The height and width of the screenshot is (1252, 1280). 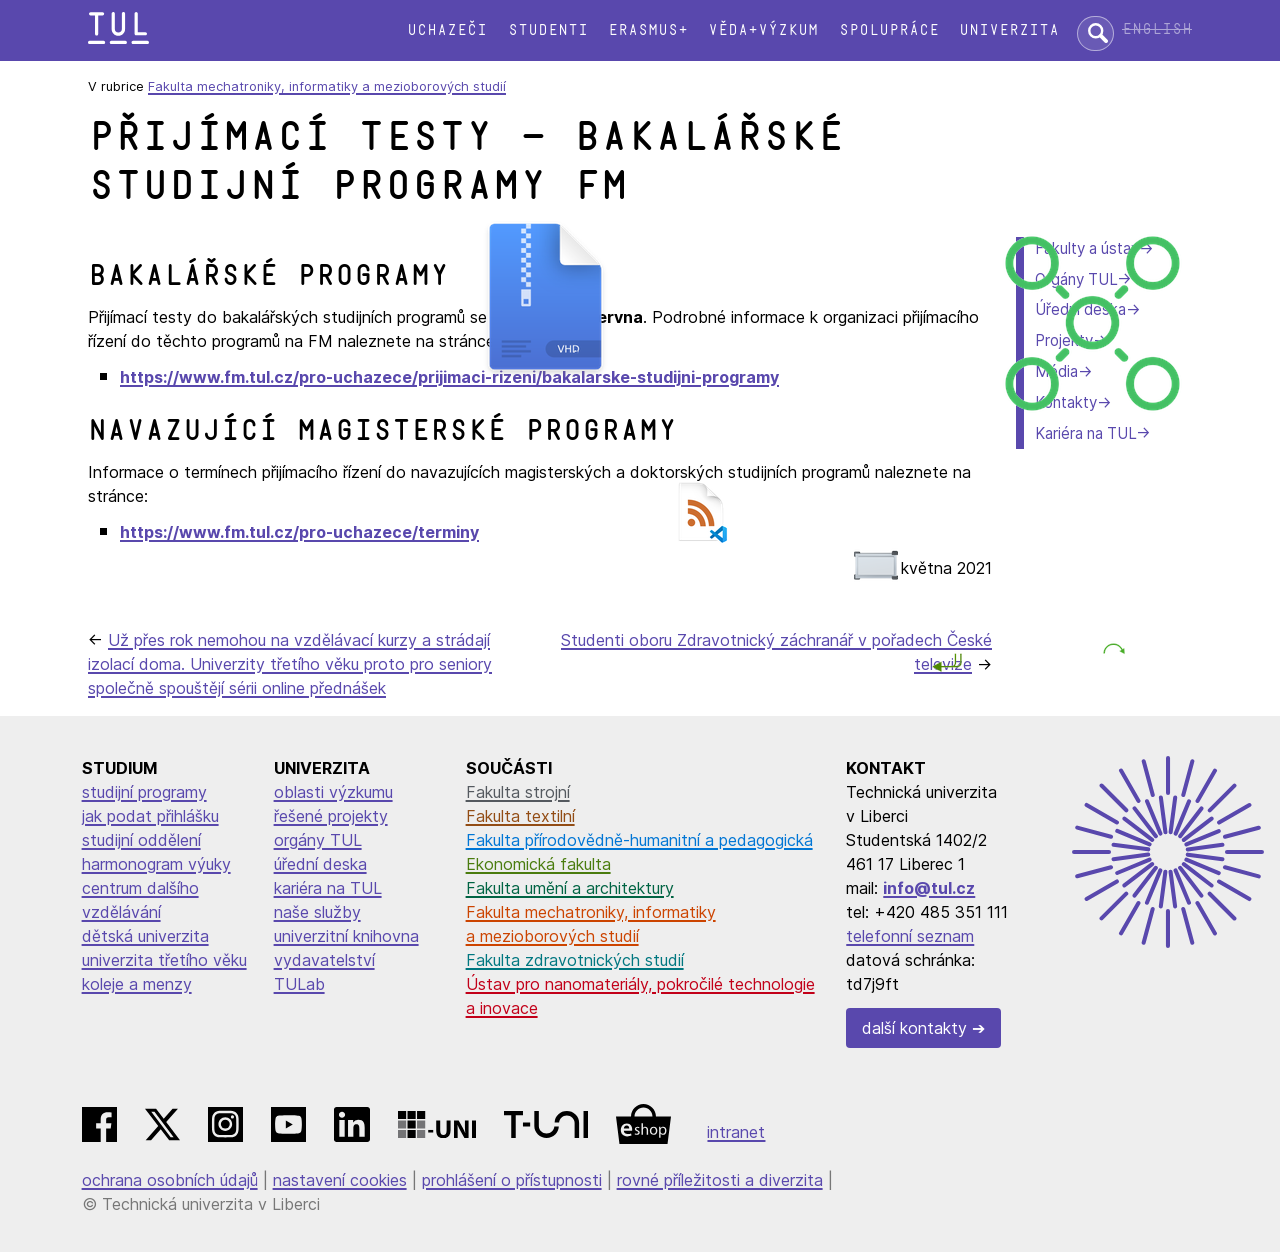 What do you see at coordinates (1113, 648) in the screenshot?
I see `redo the last undone action` at bounding box center [1113, 648].